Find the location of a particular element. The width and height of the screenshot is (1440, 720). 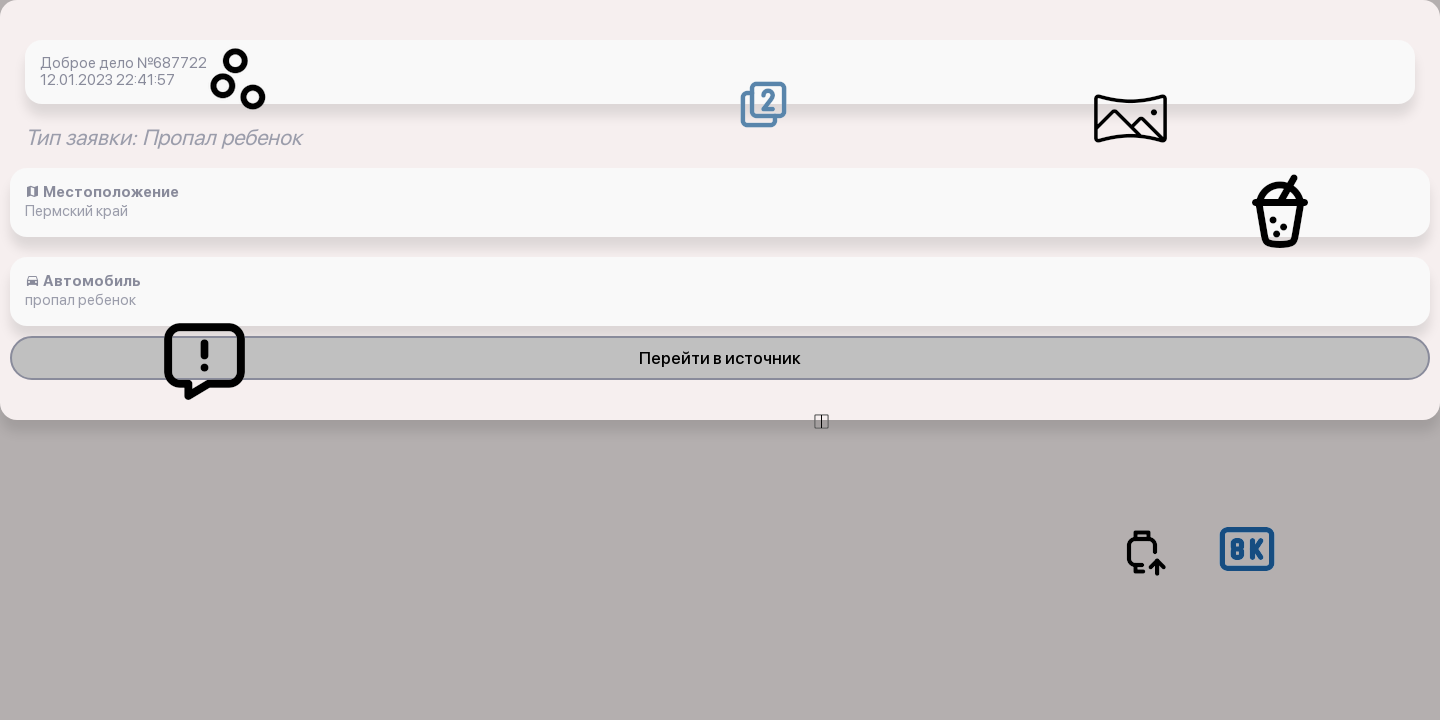

view data as a scatter plot chart is located at coordinates (238, 79).